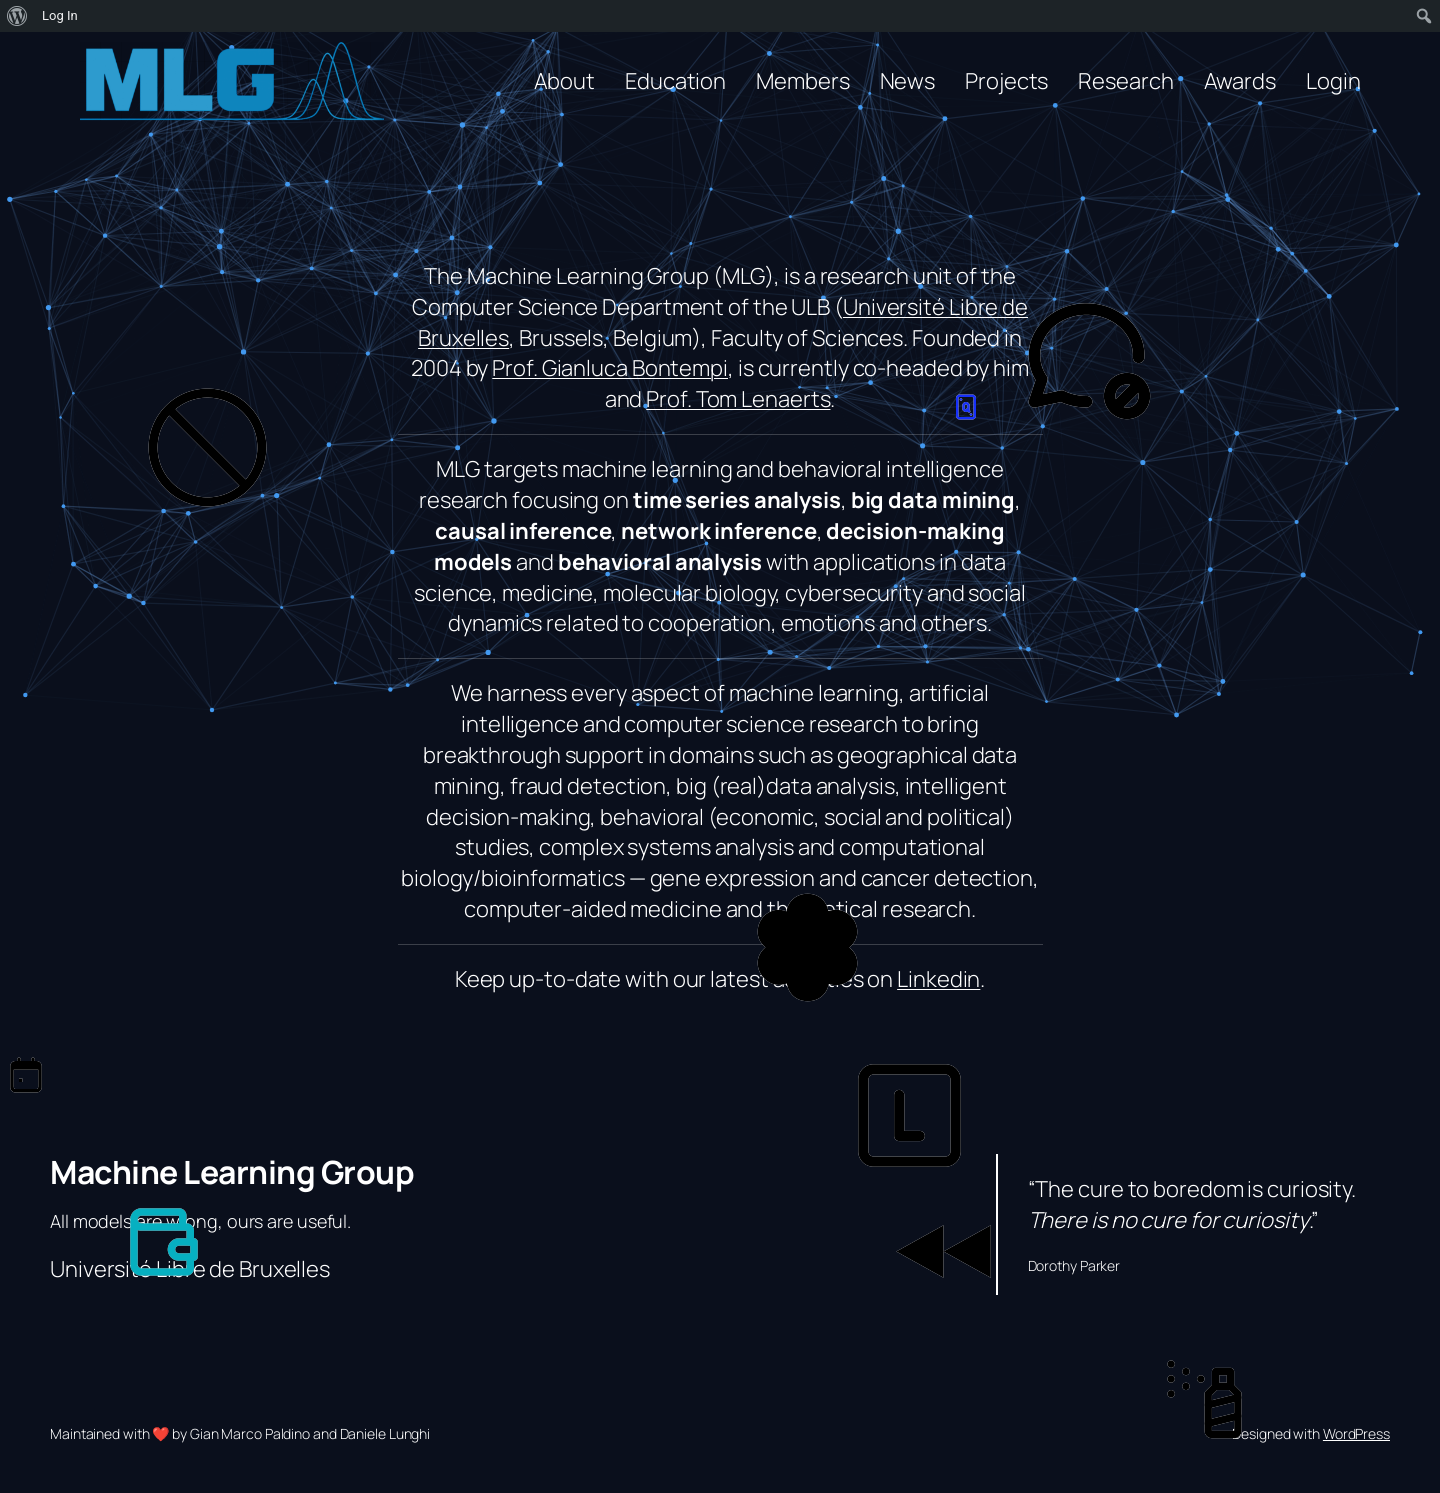  Describe the element at coordinates (808, 947) in the screenshot. I see `indicates a michelin-starred restaurant or venue` at that location.